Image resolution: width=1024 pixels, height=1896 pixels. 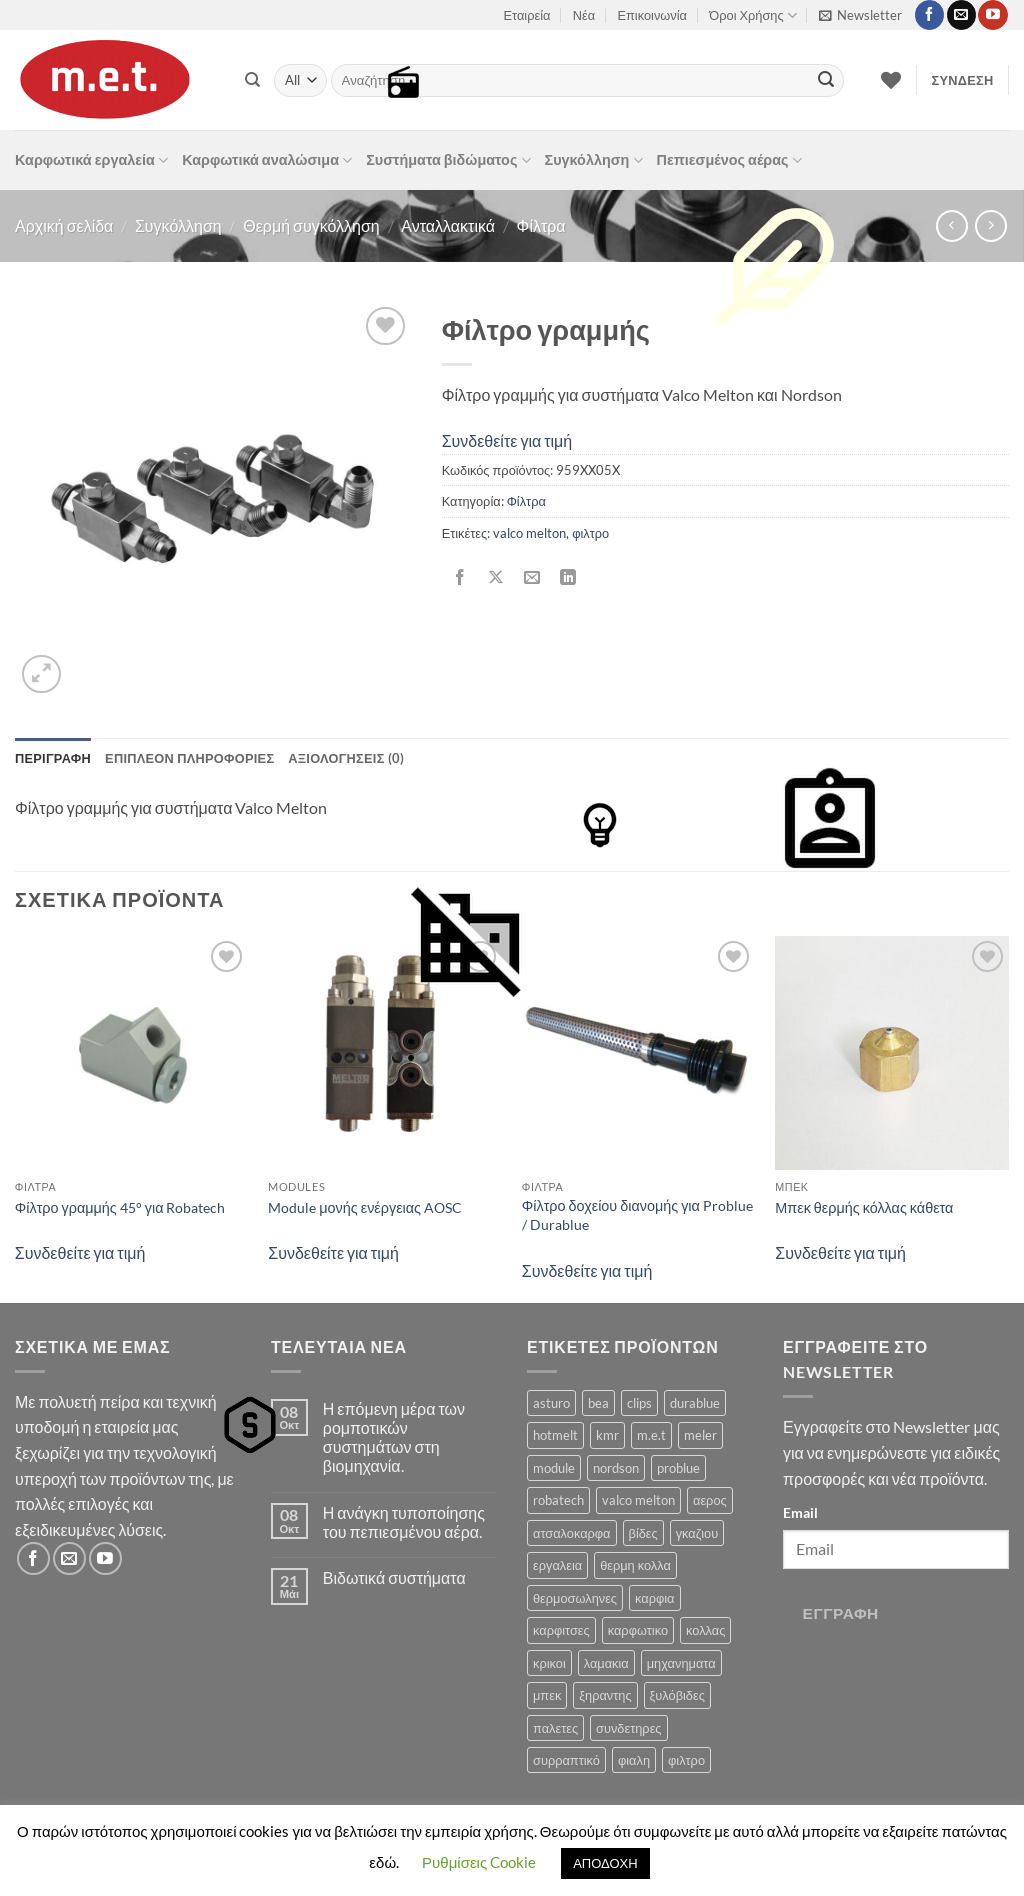 What do you see at coordinates (775, 266) in the screenshot?
I see `compose a new message or post` at bounding box center [775, 266].